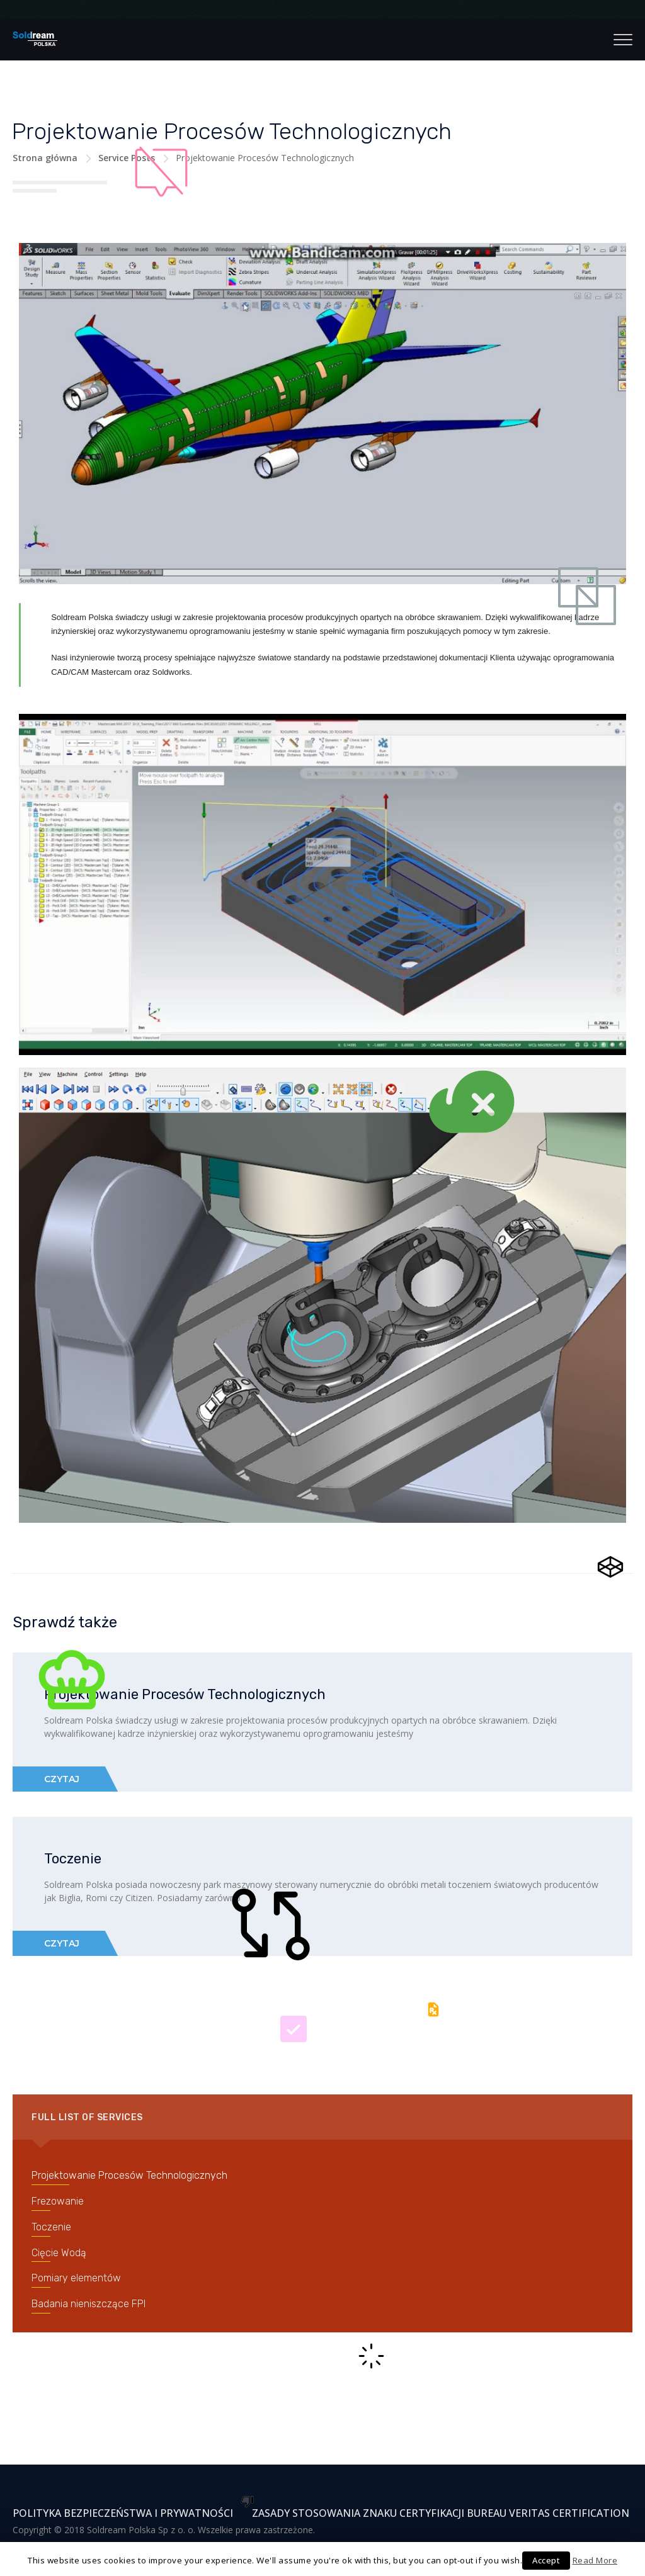 The width and height of the screenshot is (645, 2576). What do you see at coordinates (371, 2356) in the screenshot?
I see `loading content in progress` at bounding box center [371, 2356].